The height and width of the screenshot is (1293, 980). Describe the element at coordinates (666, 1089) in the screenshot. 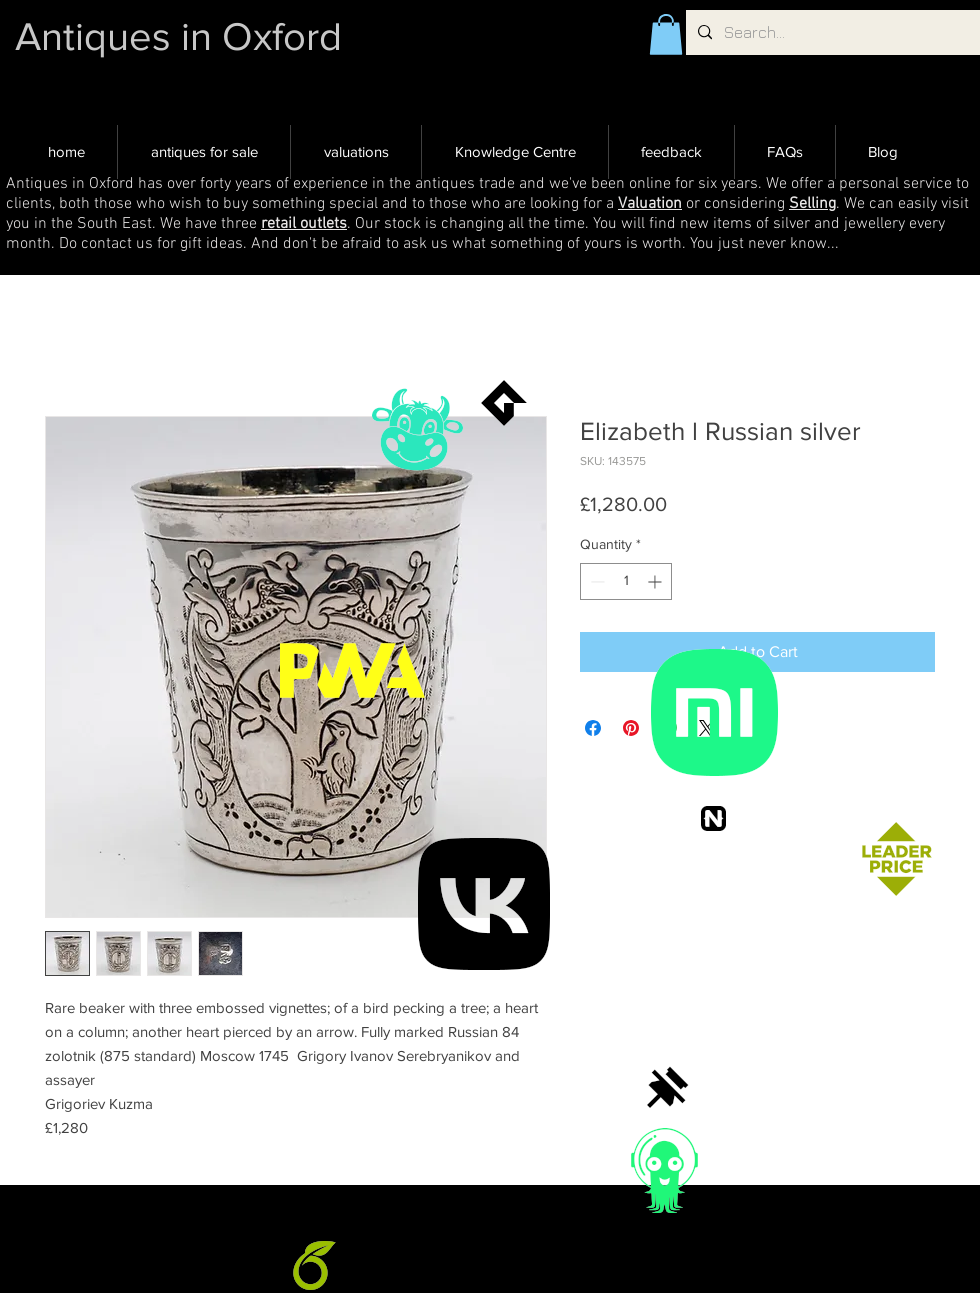

I see `unpin a saved location` at that location.